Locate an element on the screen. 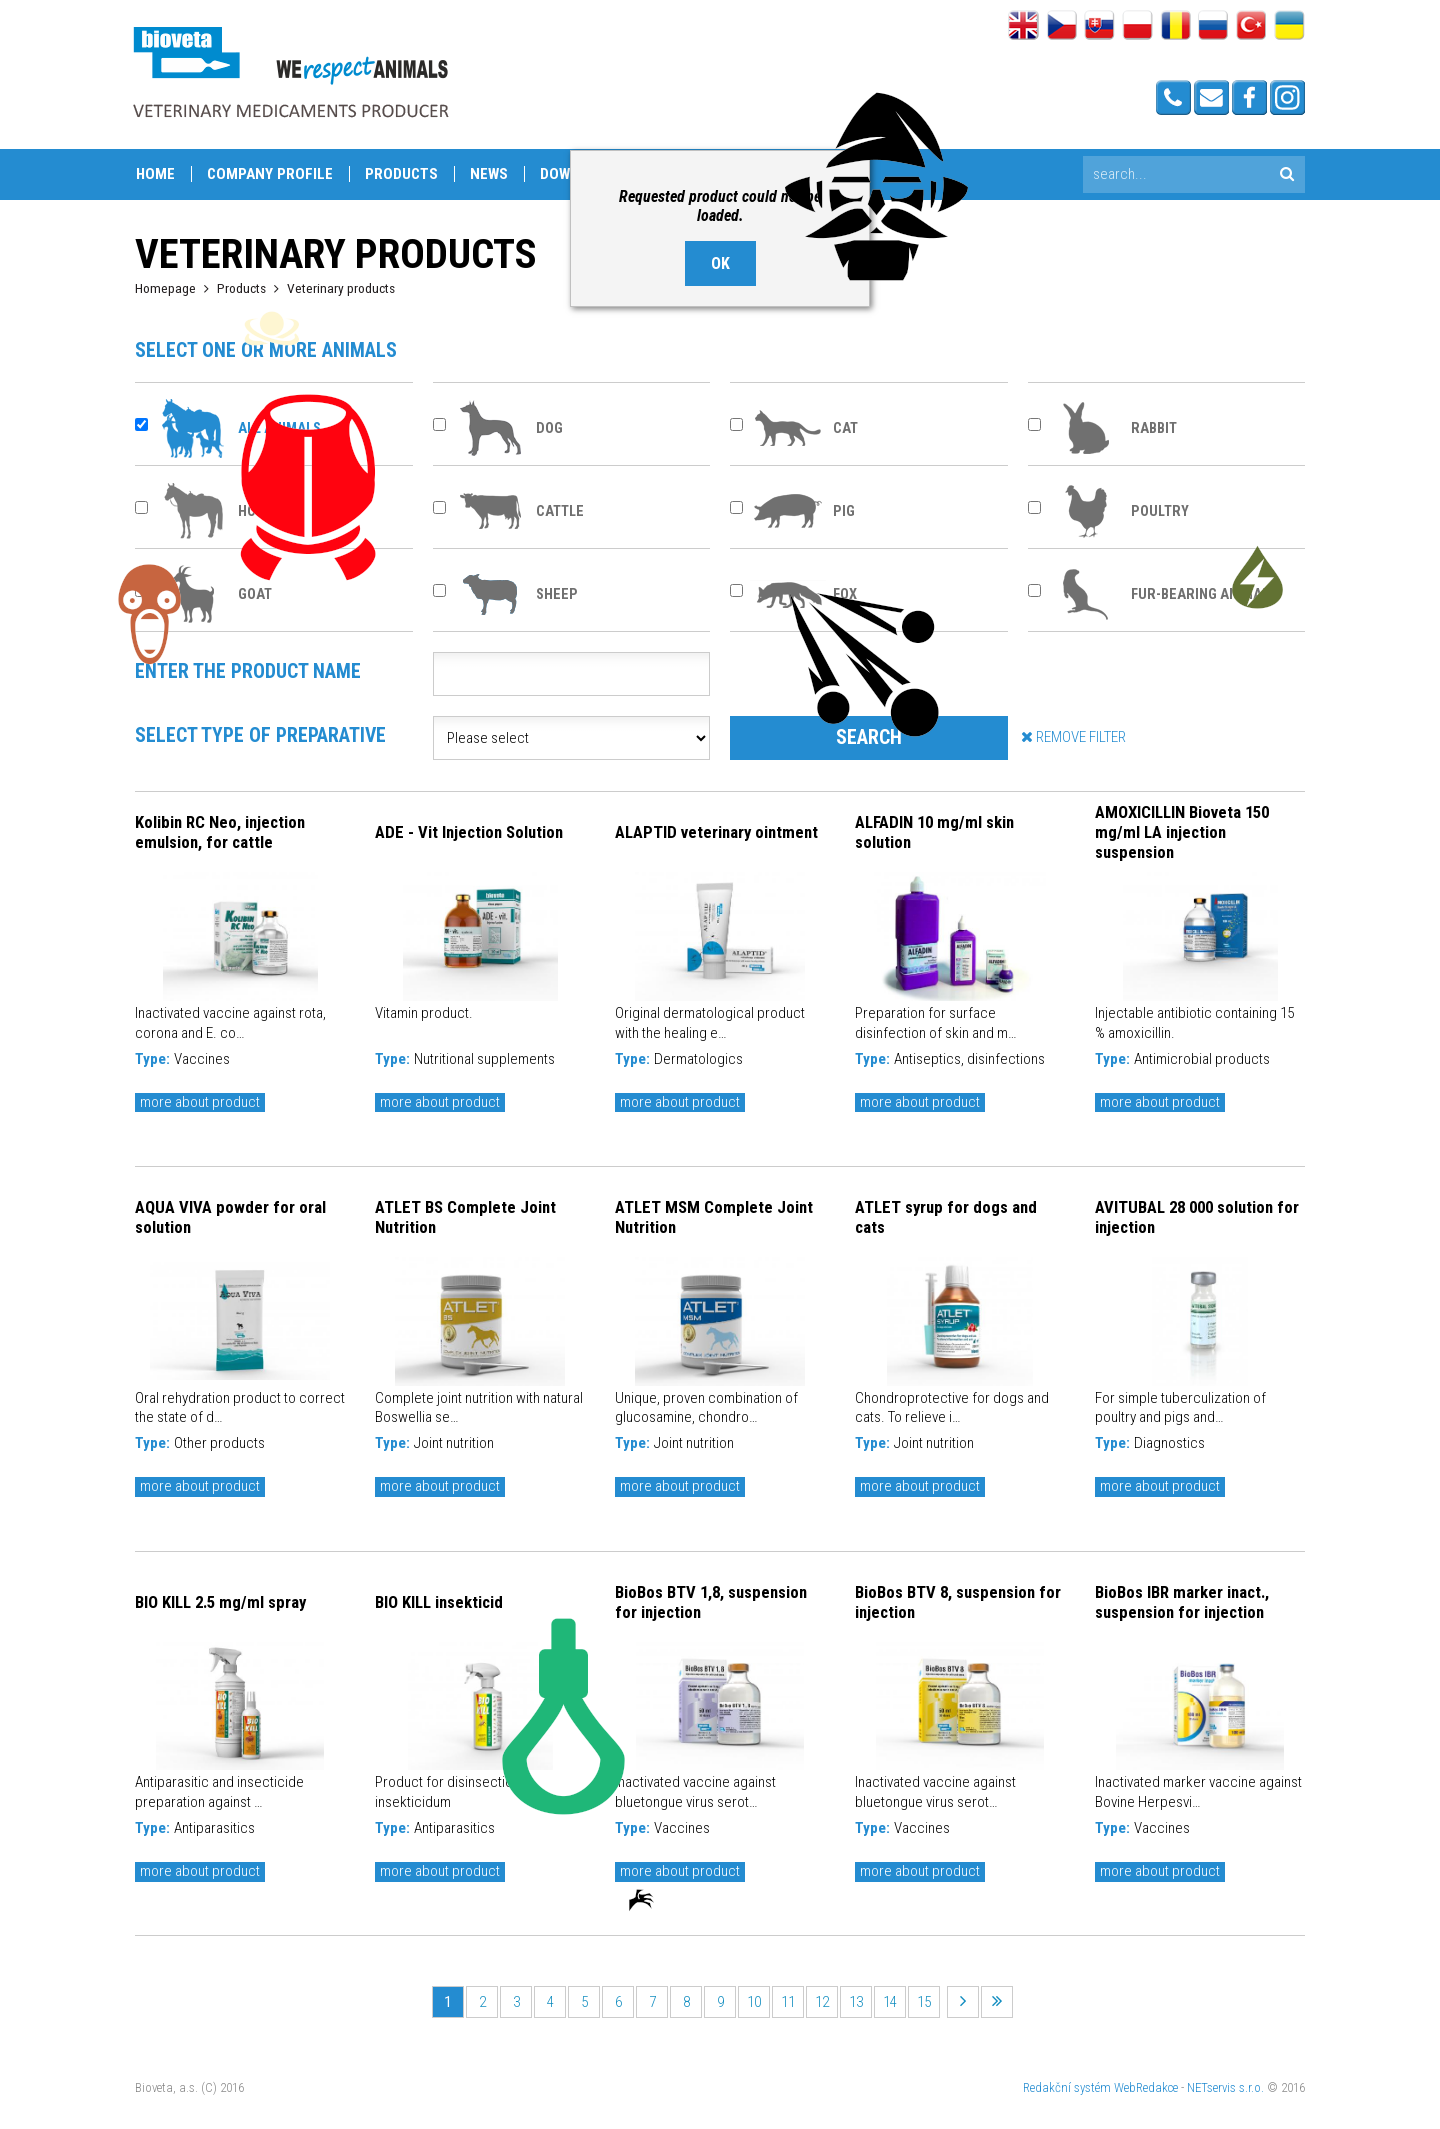  select evil or dark faction in game is located at coordinates (641, 1900).